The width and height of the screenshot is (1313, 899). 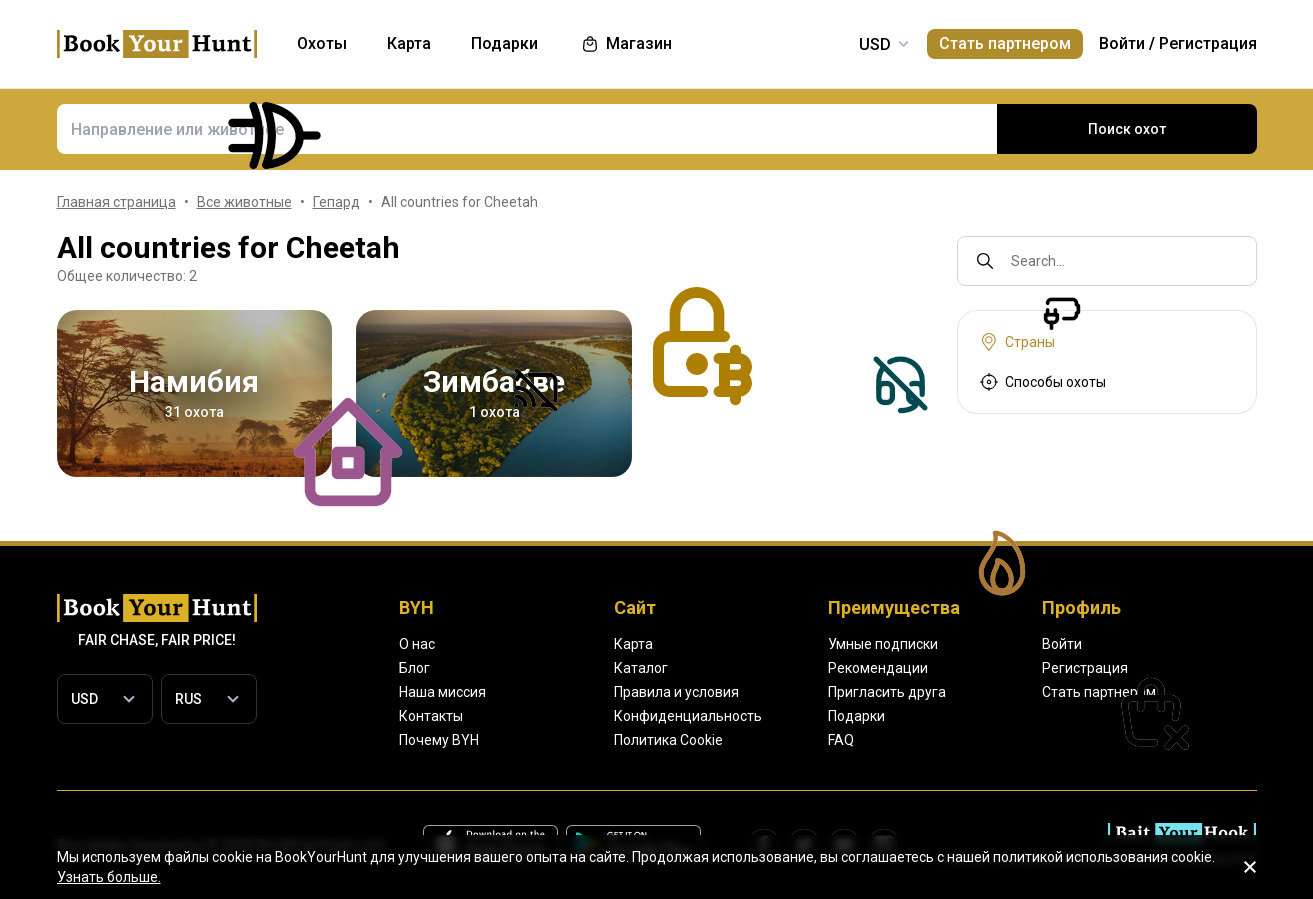 What do you see at coordinates (1002, 563) in the screenshot?
I see `view trending or hot content` at bounding box center [1002, 563].